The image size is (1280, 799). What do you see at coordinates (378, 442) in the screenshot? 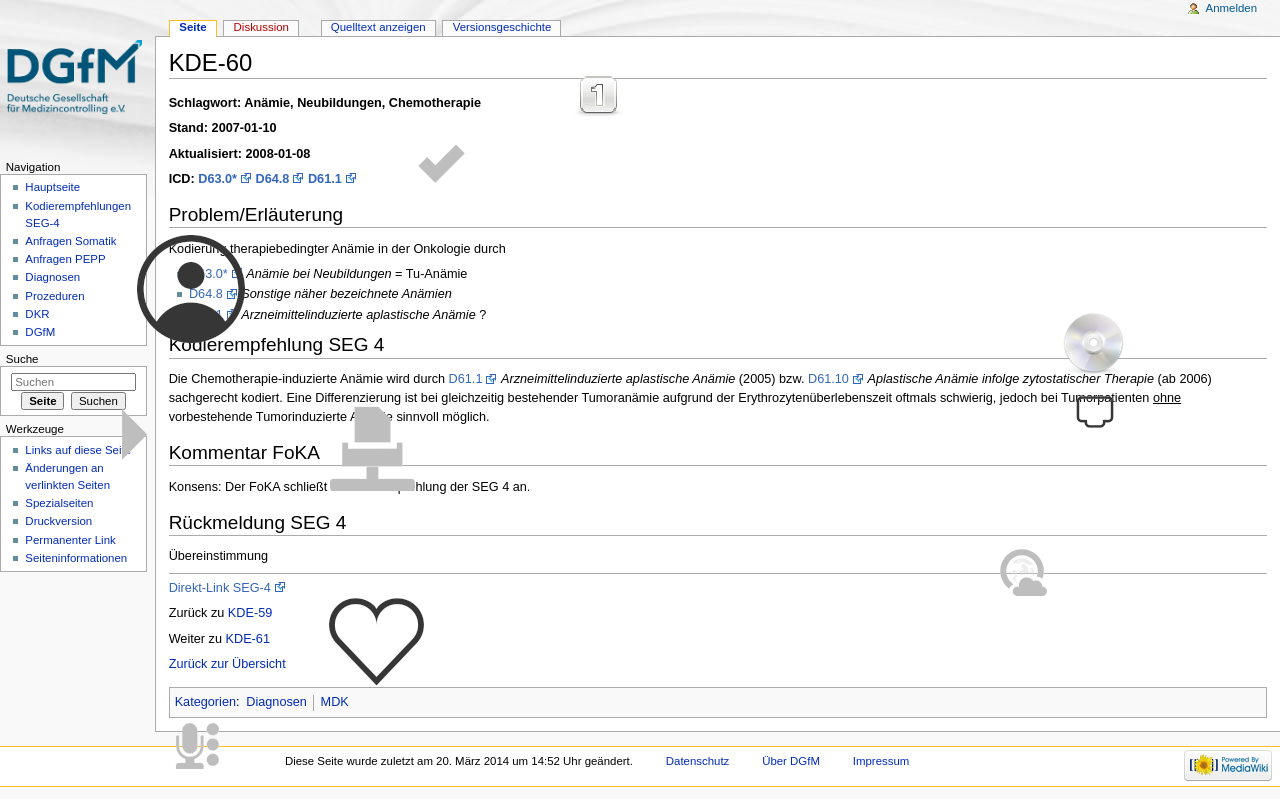
I see `connect to a network printer` at bounding box center [378, 442].